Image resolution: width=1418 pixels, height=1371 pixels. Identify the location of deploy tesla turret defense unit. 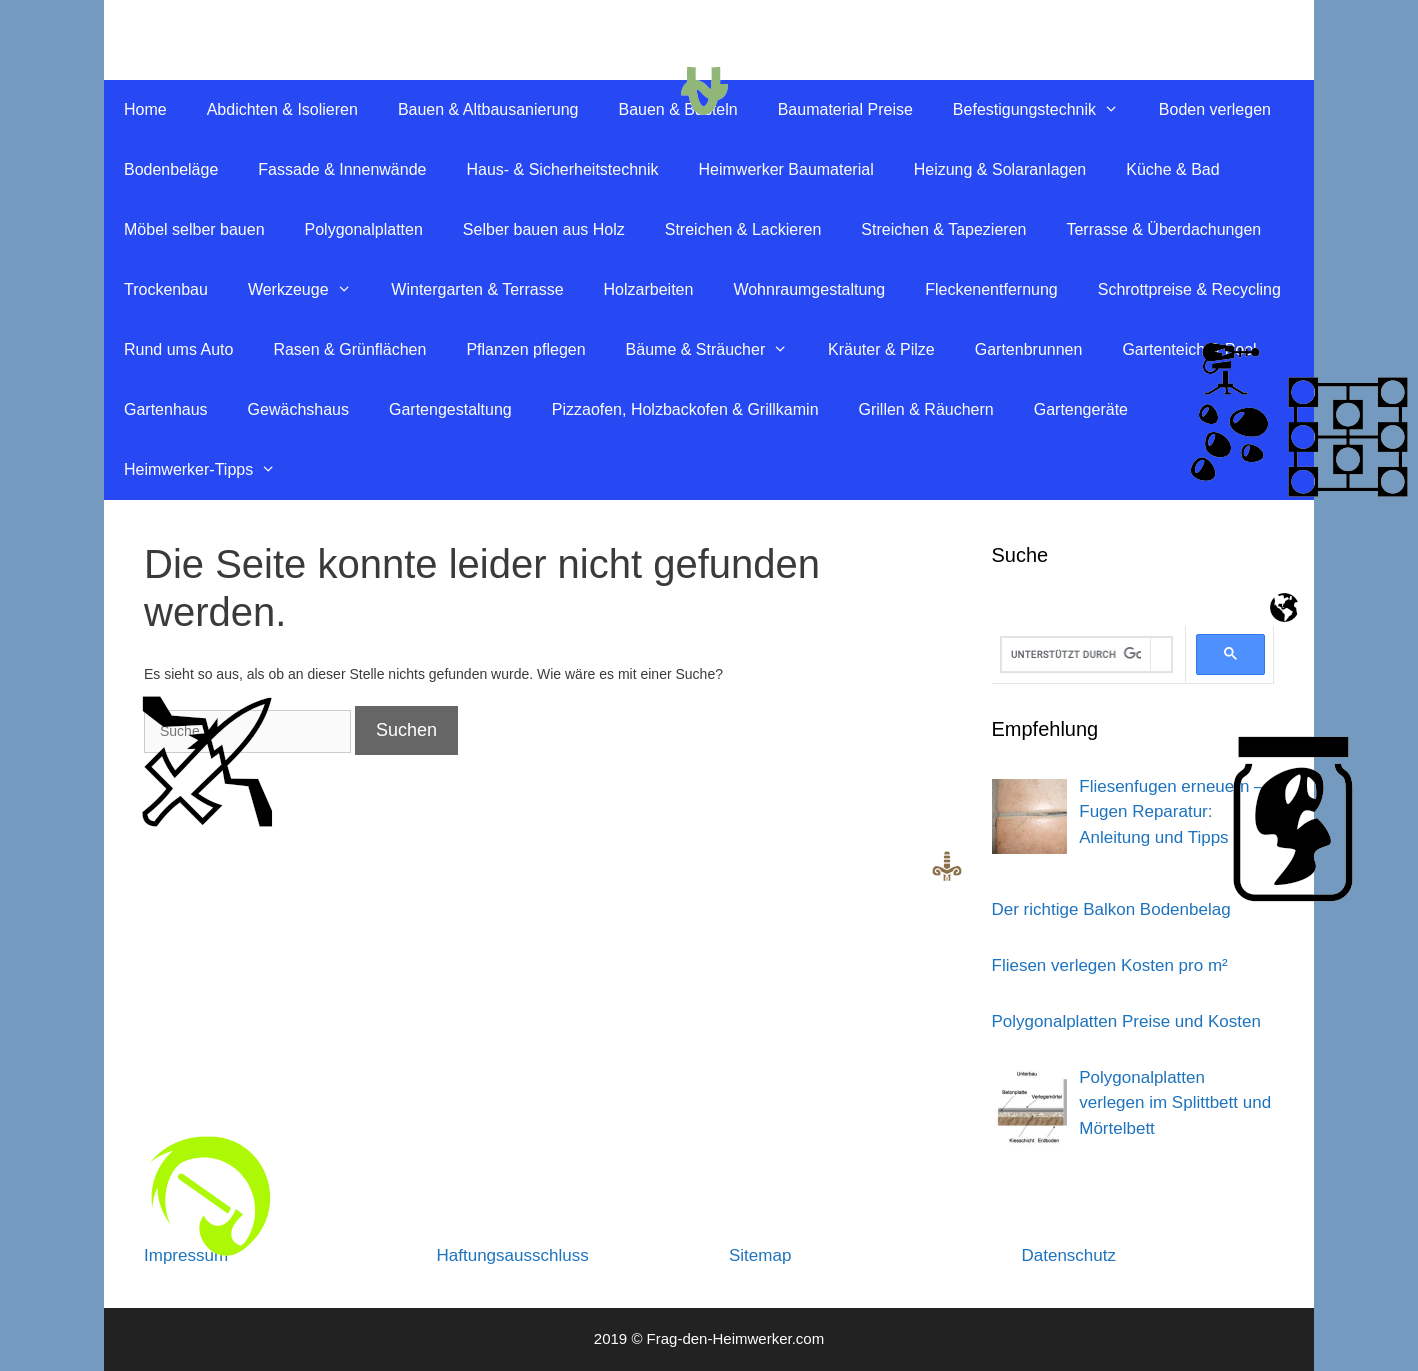
(1231, 366).